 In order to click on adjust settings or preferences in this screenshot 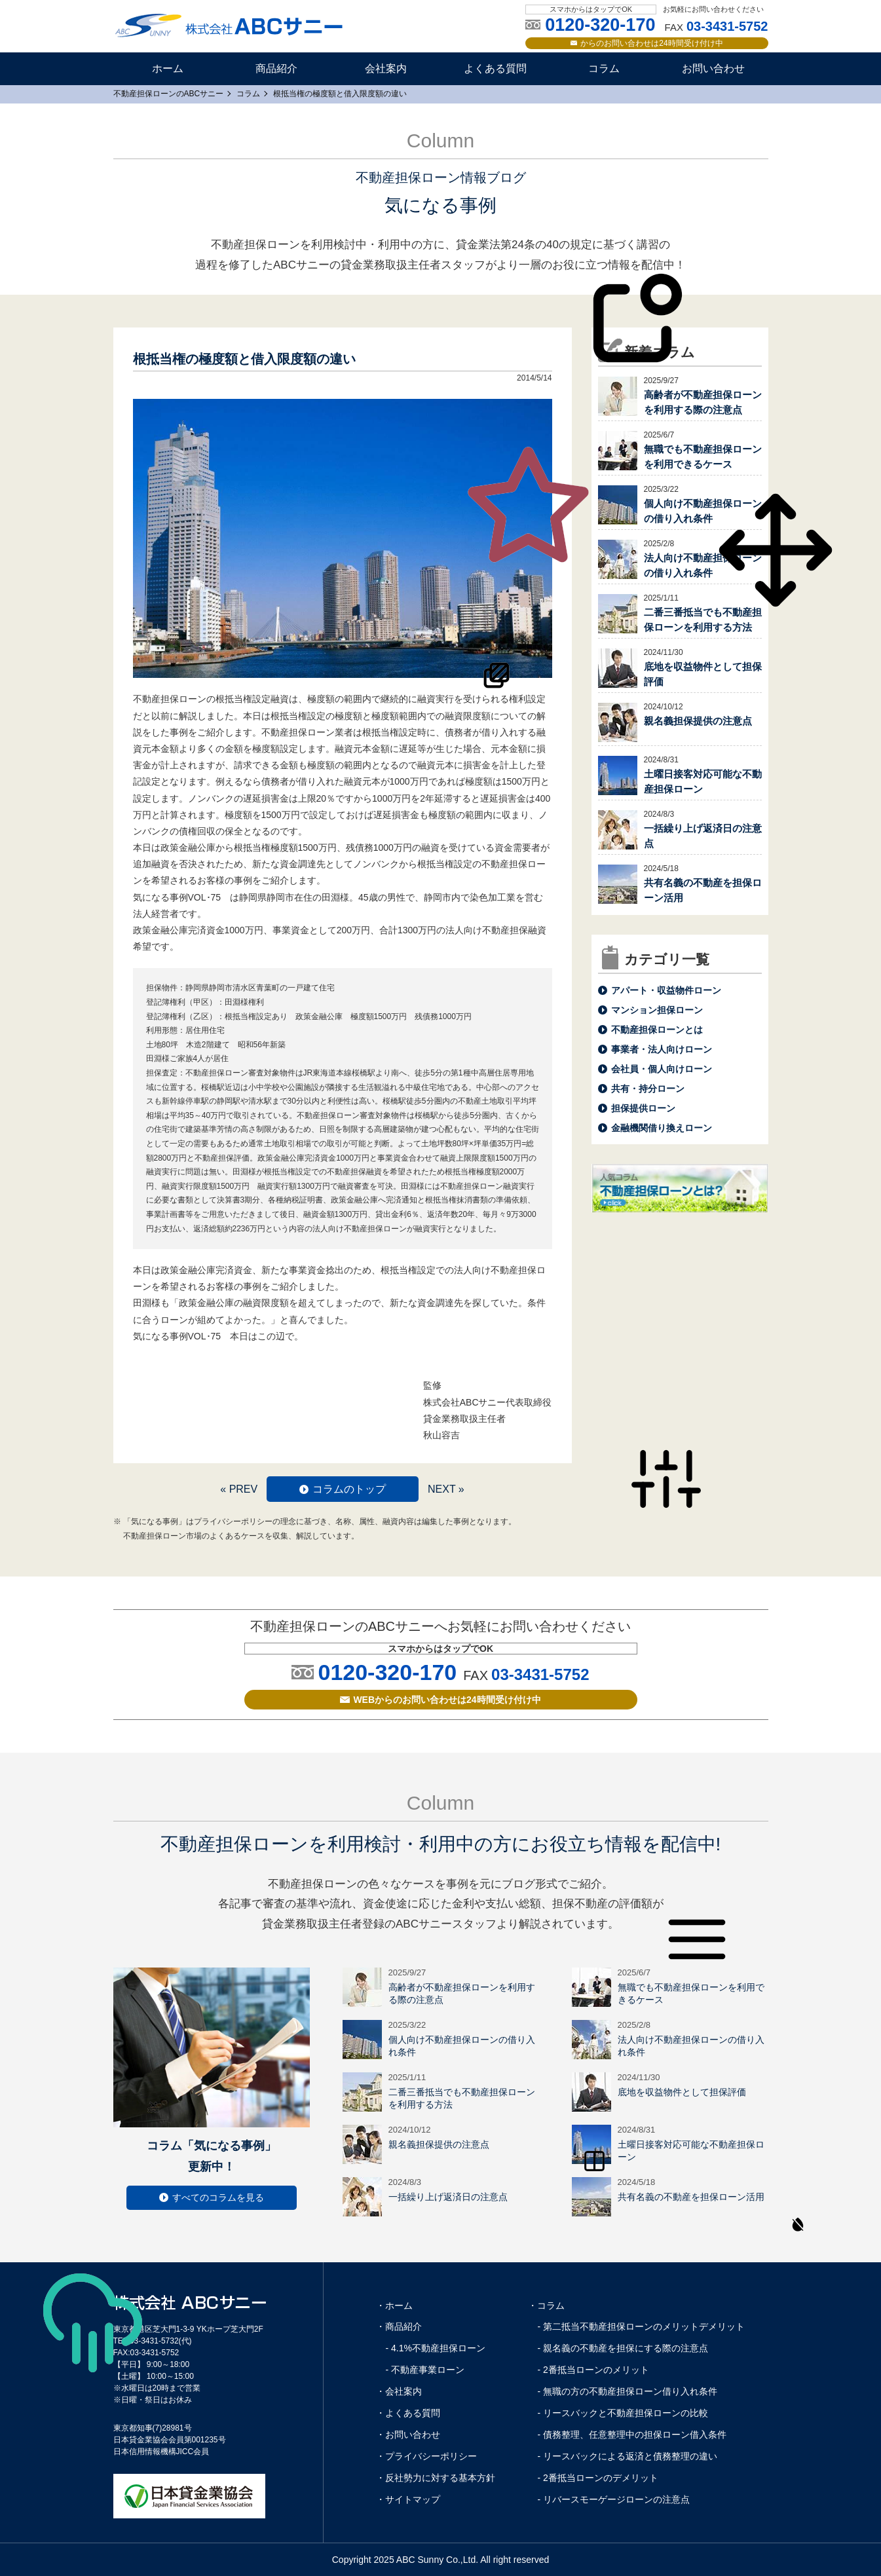, I will do `click(666, 1479)`.